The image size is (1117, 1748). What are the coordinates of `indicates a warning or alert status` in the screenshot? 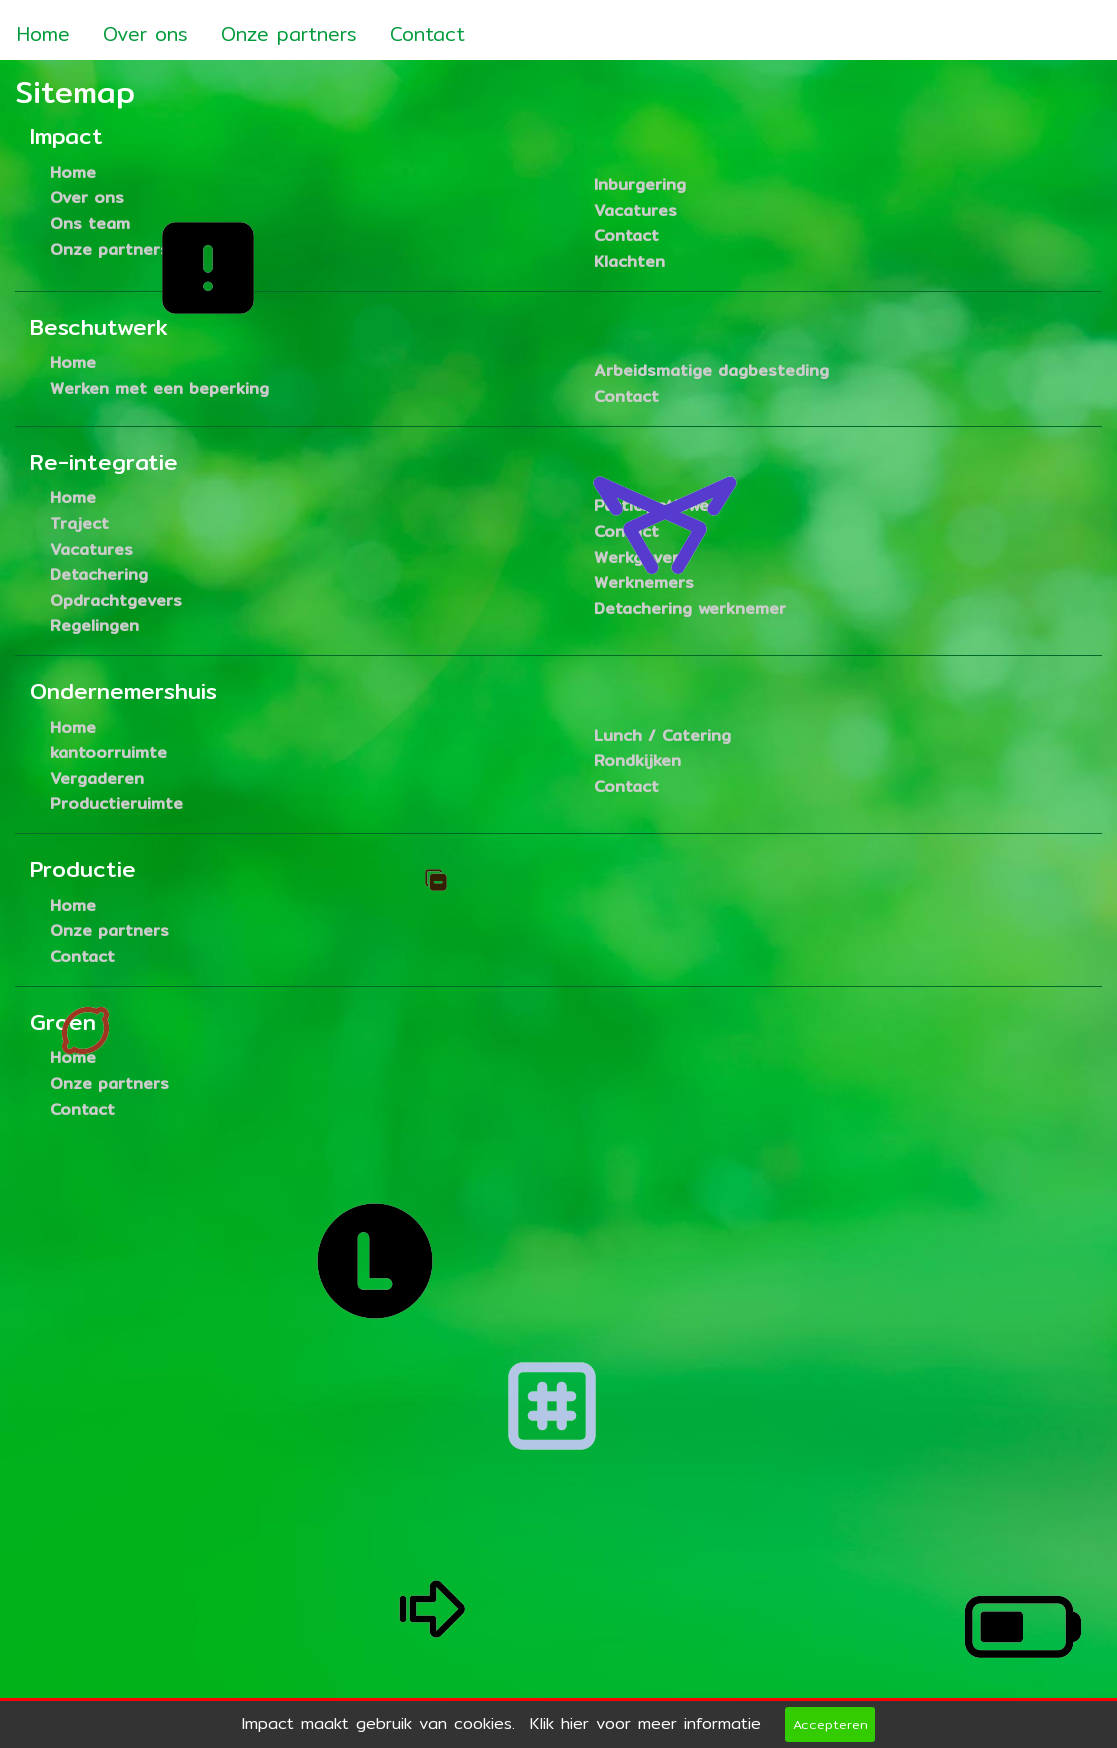 It's located at (208, 268).